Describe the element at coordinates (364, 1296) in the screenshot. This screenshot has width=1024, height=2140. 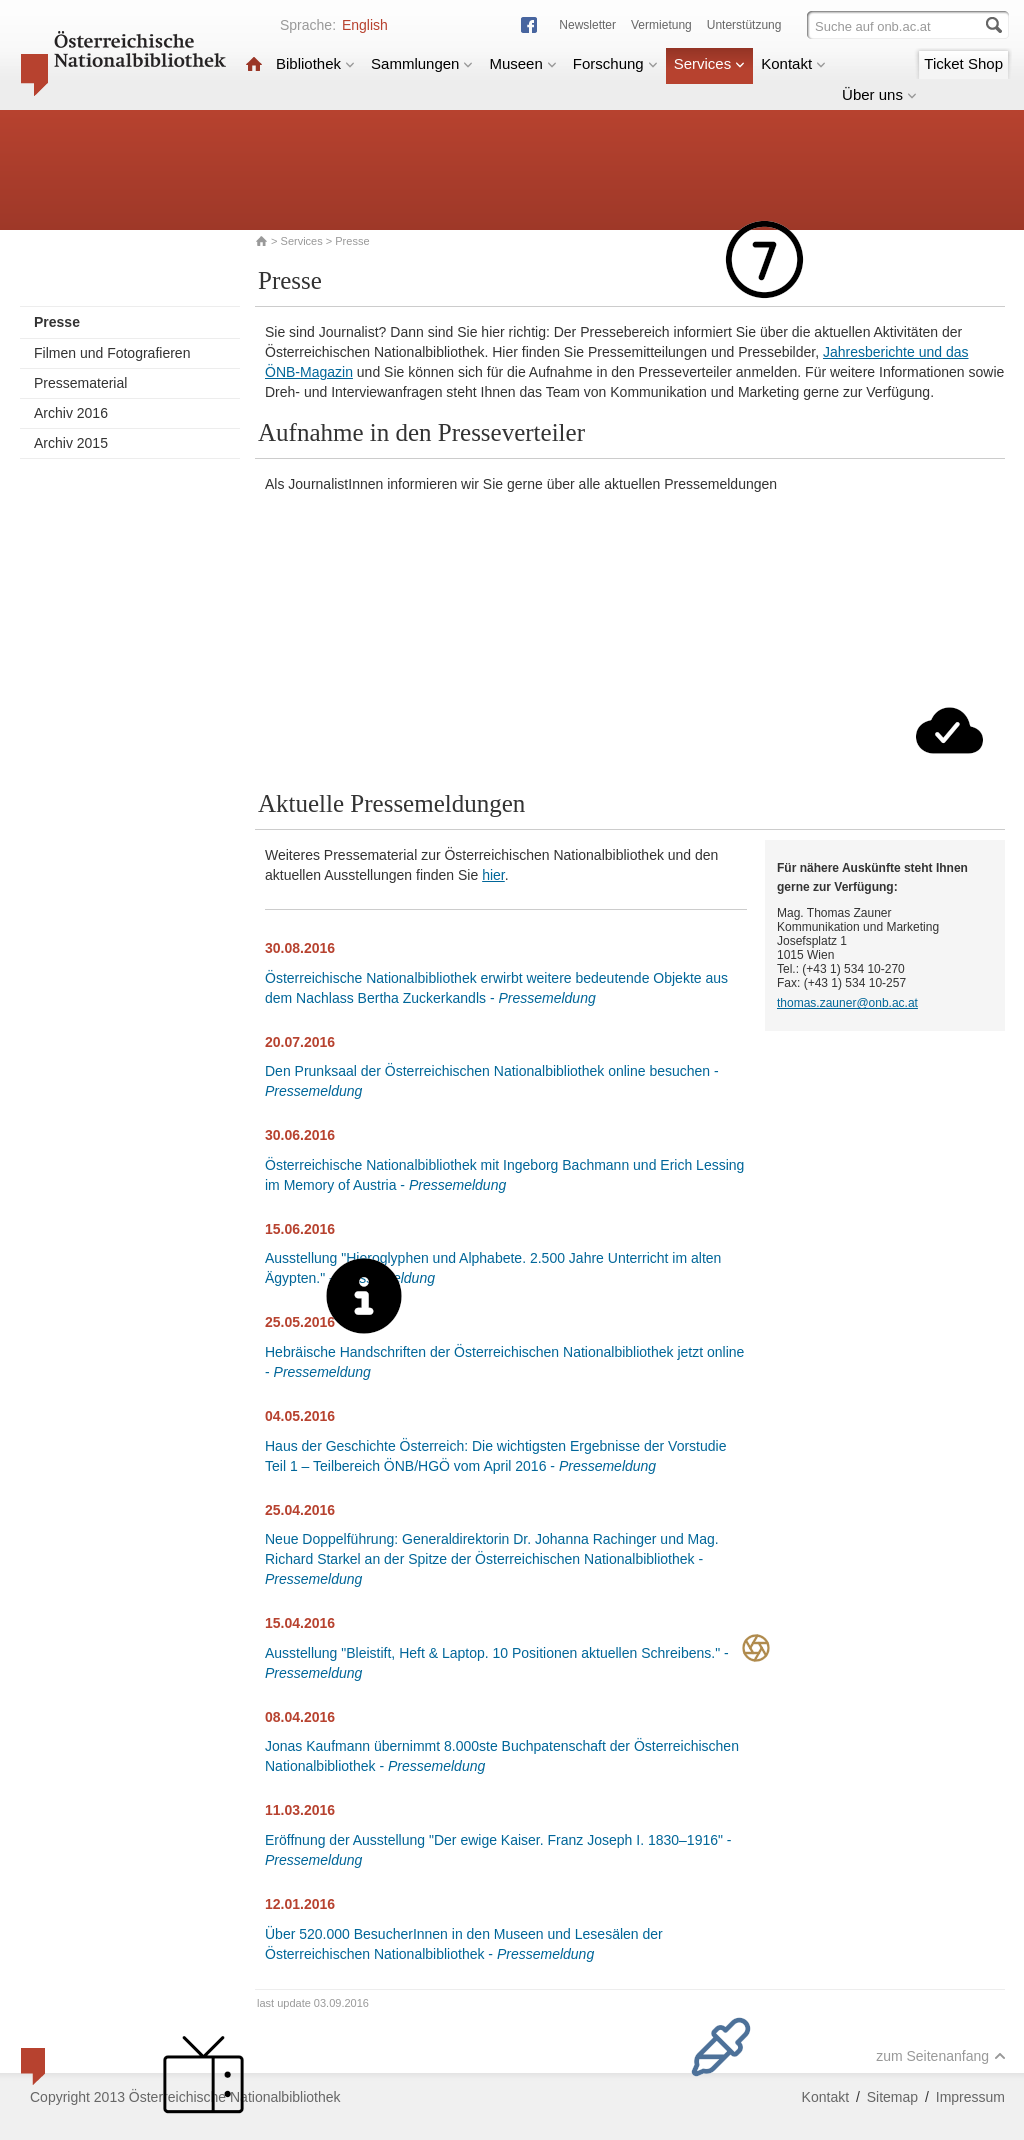
I see `view more information or details` at that location.